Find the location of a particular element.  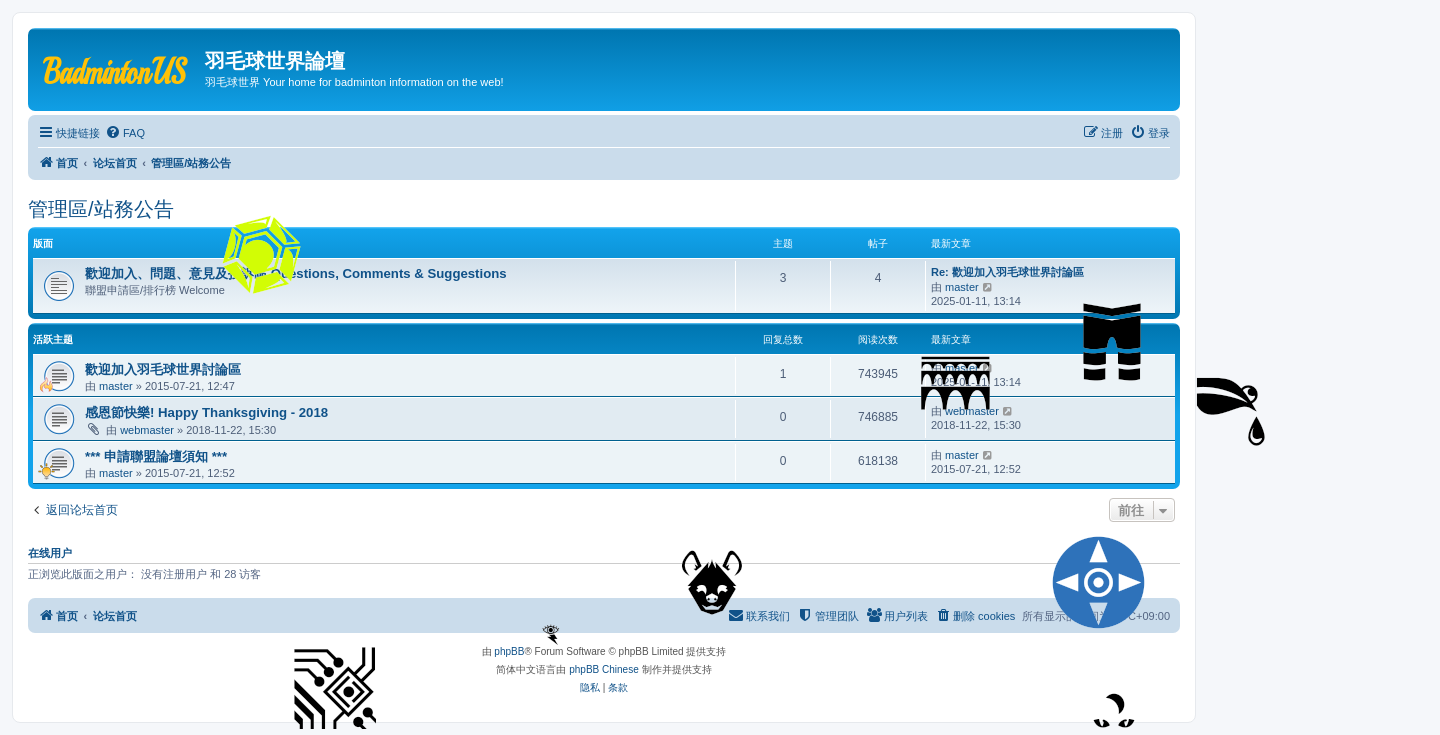

indicates a powerful visual effect or shocking revelation is located at coordinates (551, 635).